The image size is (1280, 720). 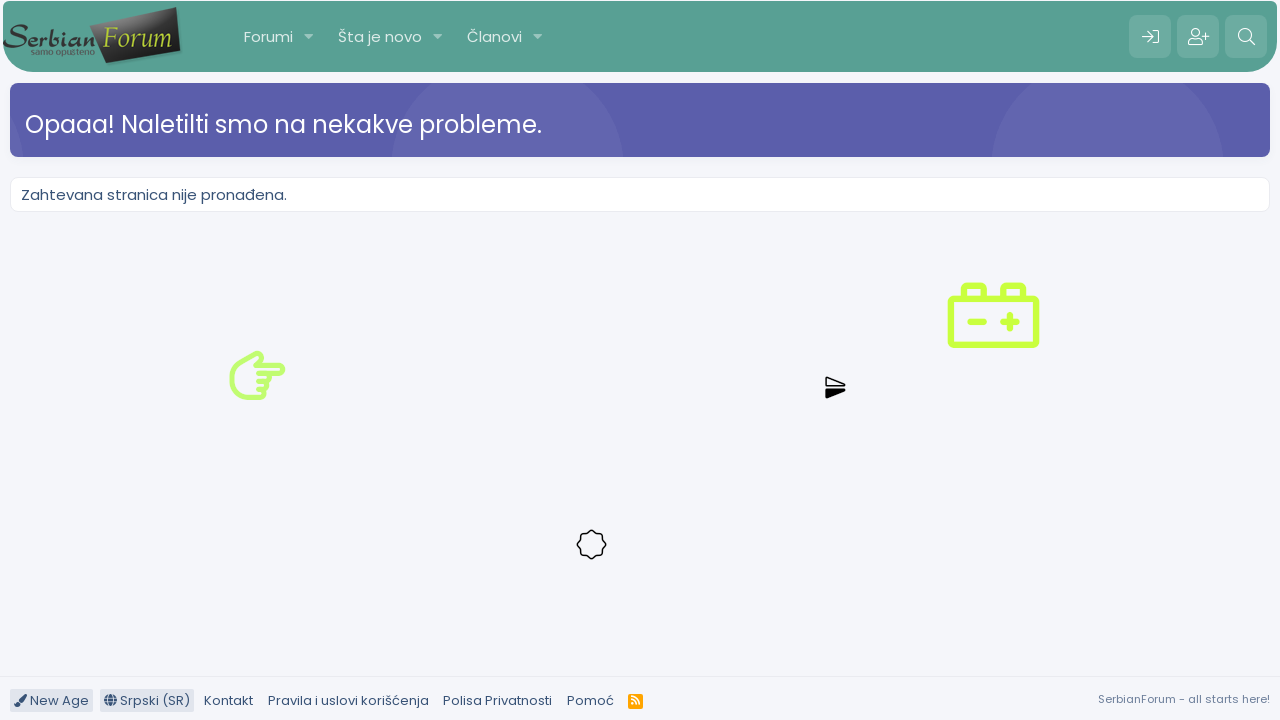 What do you see at coordinates (993, 318) in the screenshot?
I see `check vehicle battery status` at bounding box center [993, 318].